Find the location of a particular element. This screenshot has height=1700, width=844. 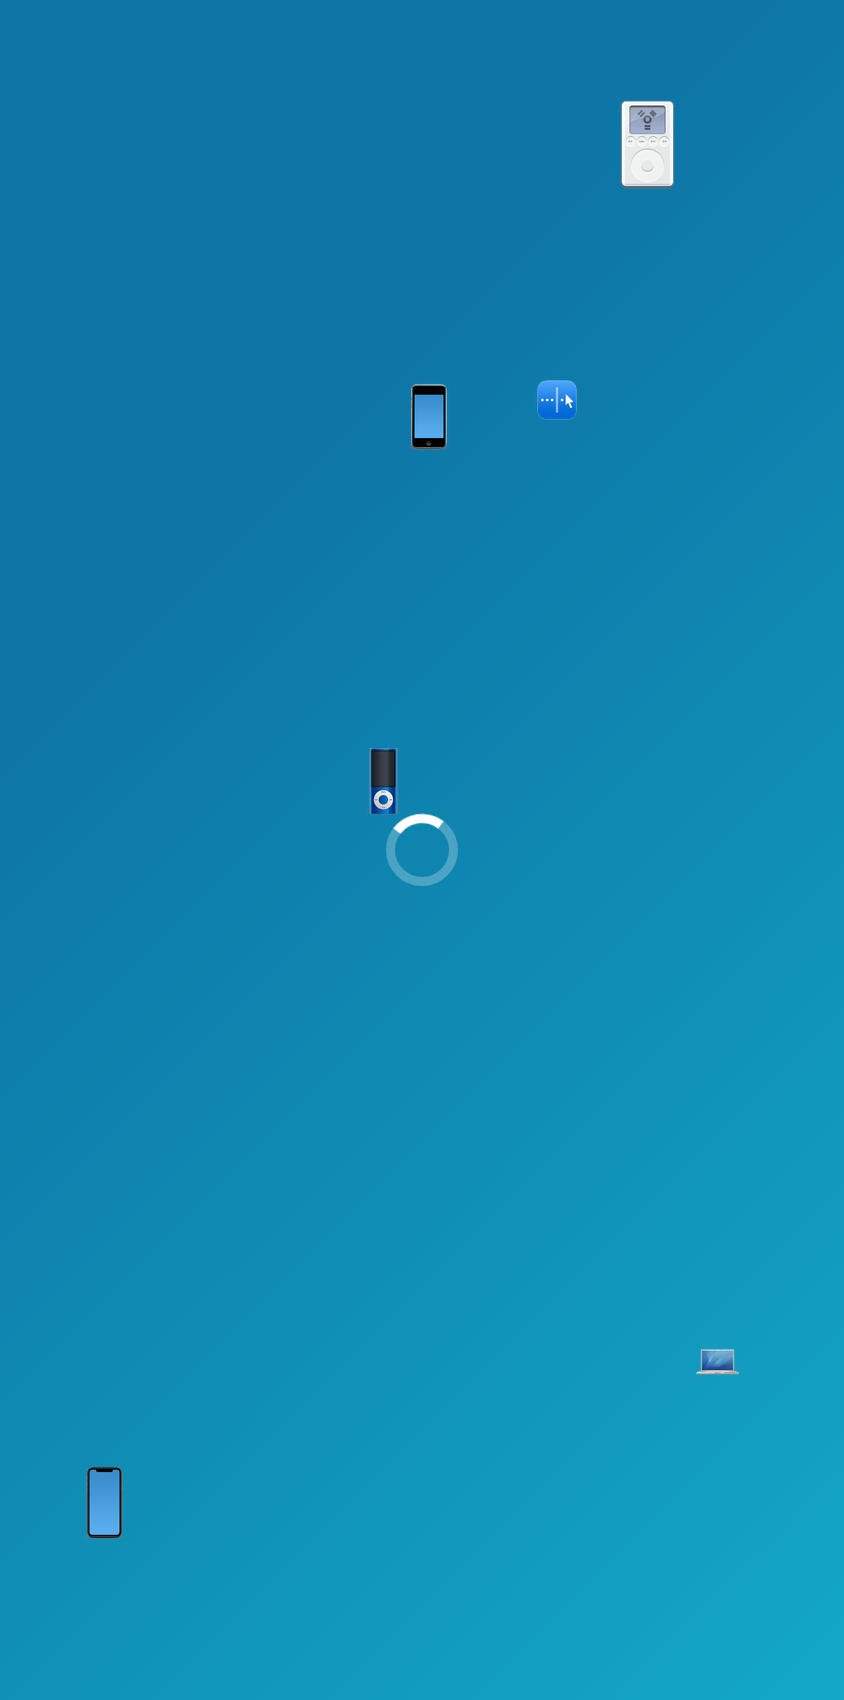

iPhone 11 device icon is located at coordinates (104, 1503).